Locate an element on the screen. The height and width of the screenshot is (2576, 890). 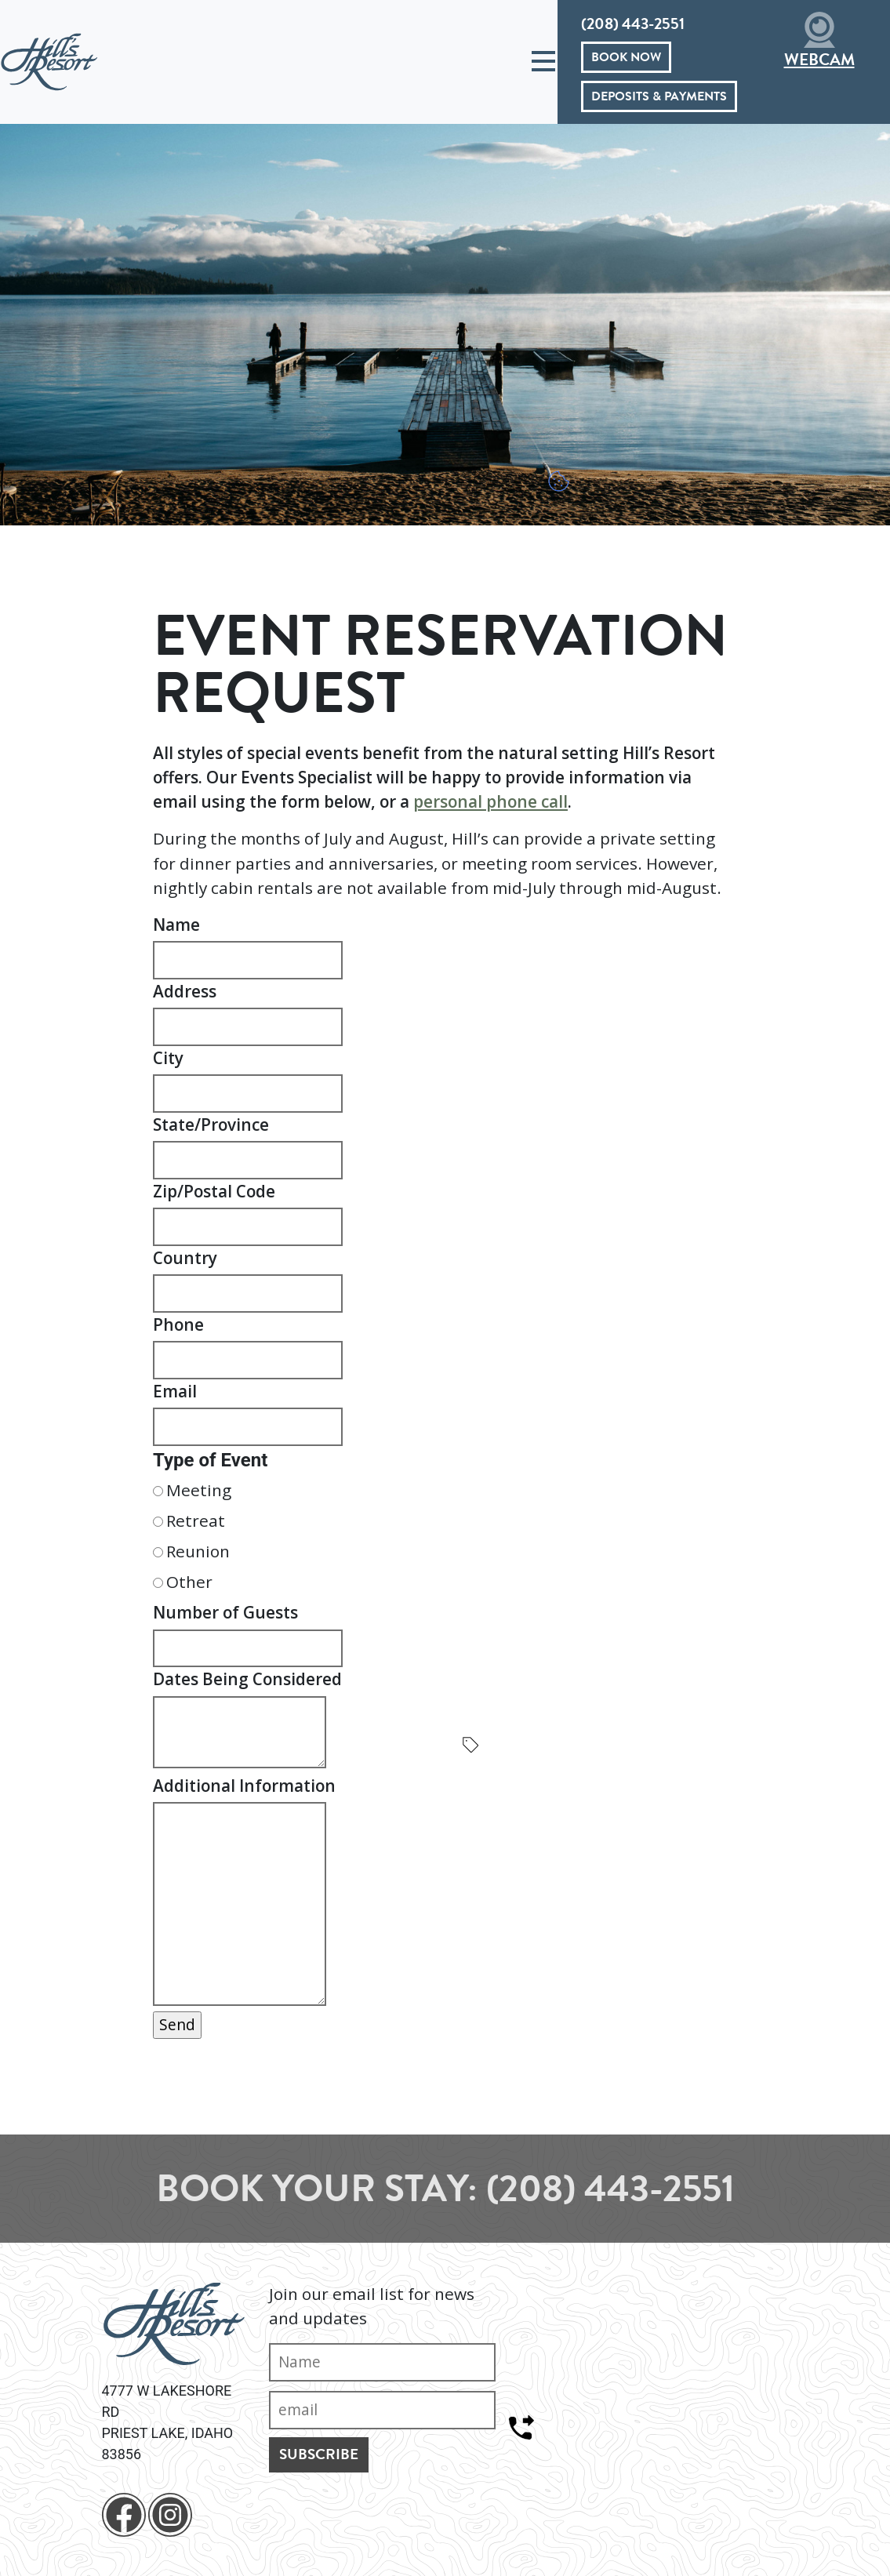
indicates a forwarded call is located at coordinates (520, 2428).